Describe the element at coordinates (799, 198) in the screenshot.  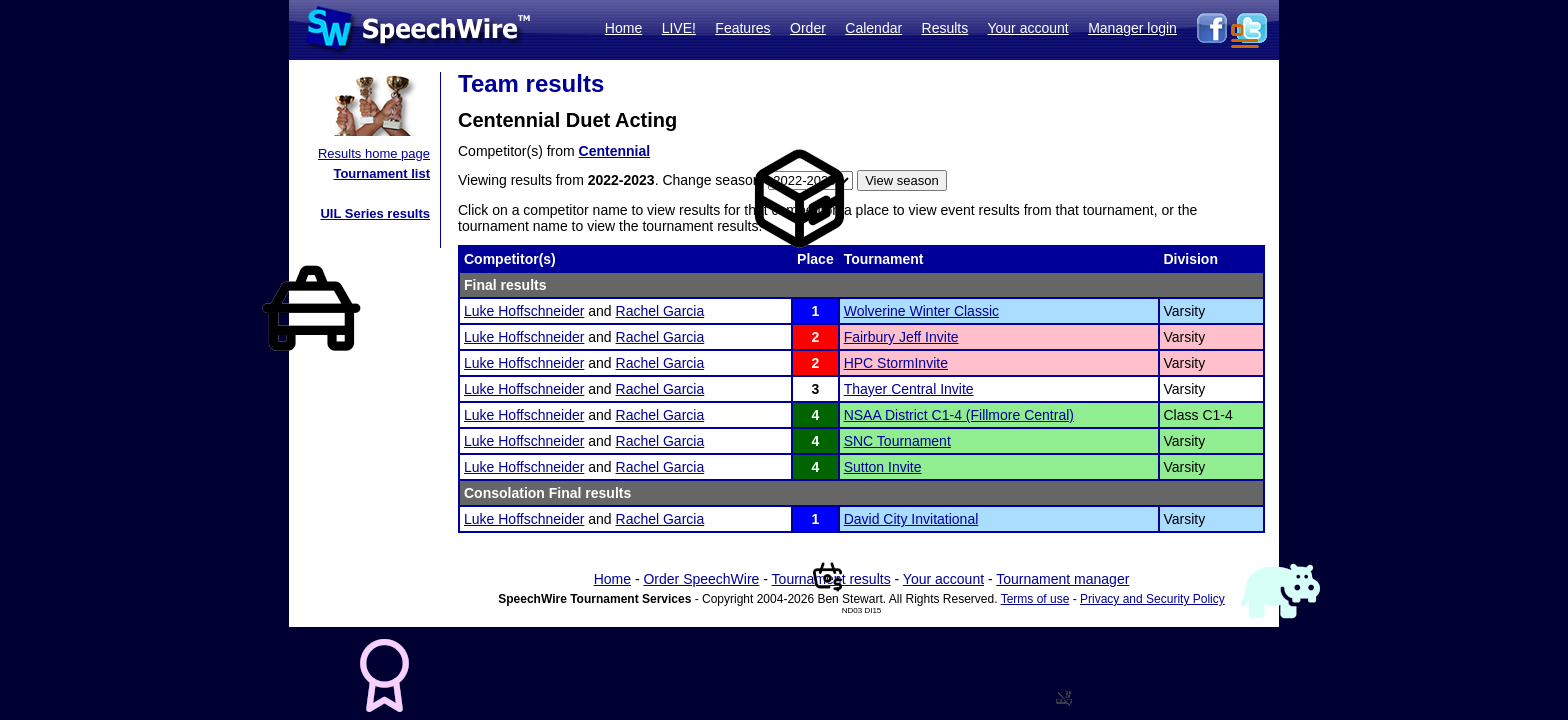
I see `open minecraft` at that location.